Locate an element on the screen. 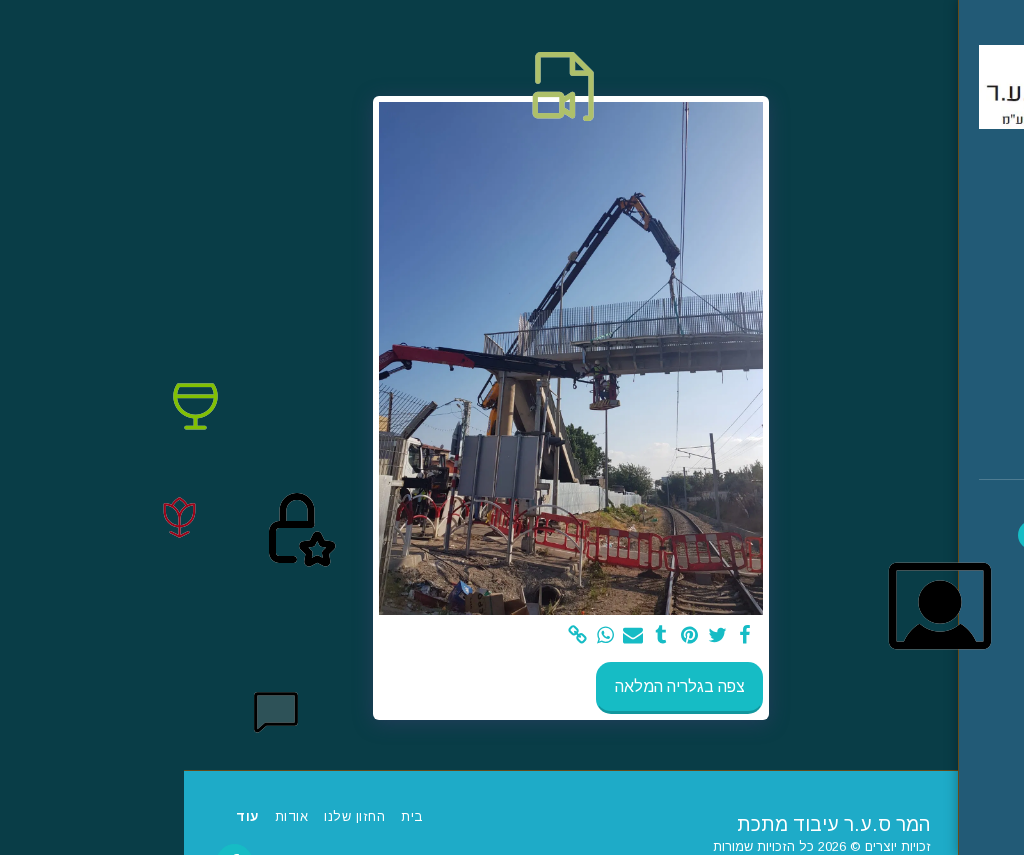  open chat or messaging is located at coordinates (276, 709).